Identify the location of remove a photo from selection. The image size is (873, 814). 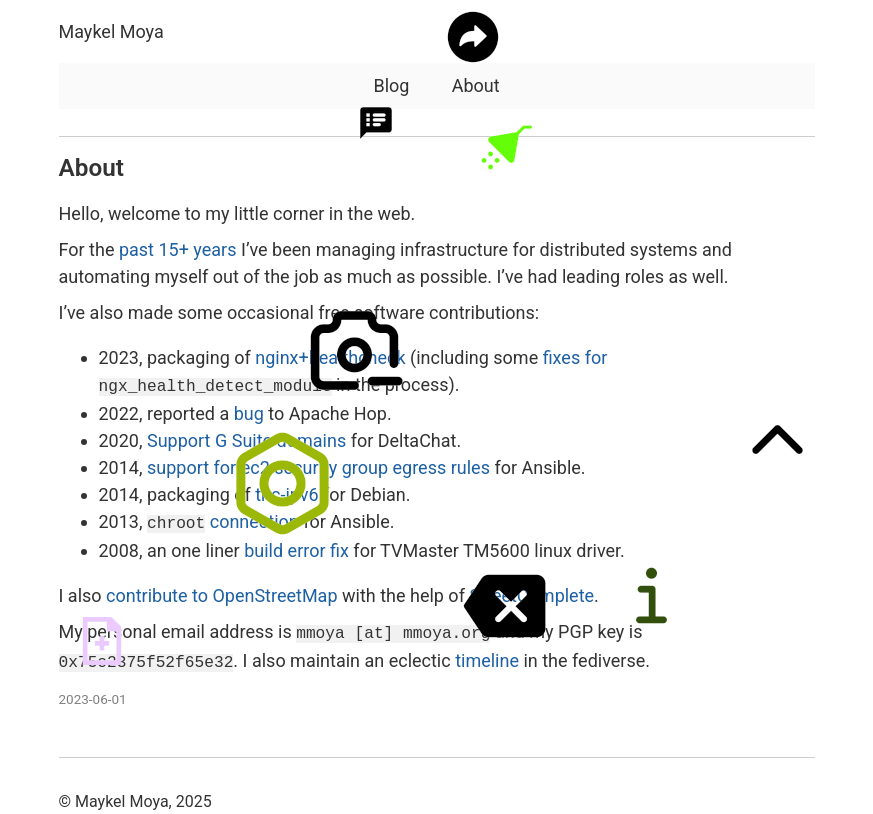
(354, 350).